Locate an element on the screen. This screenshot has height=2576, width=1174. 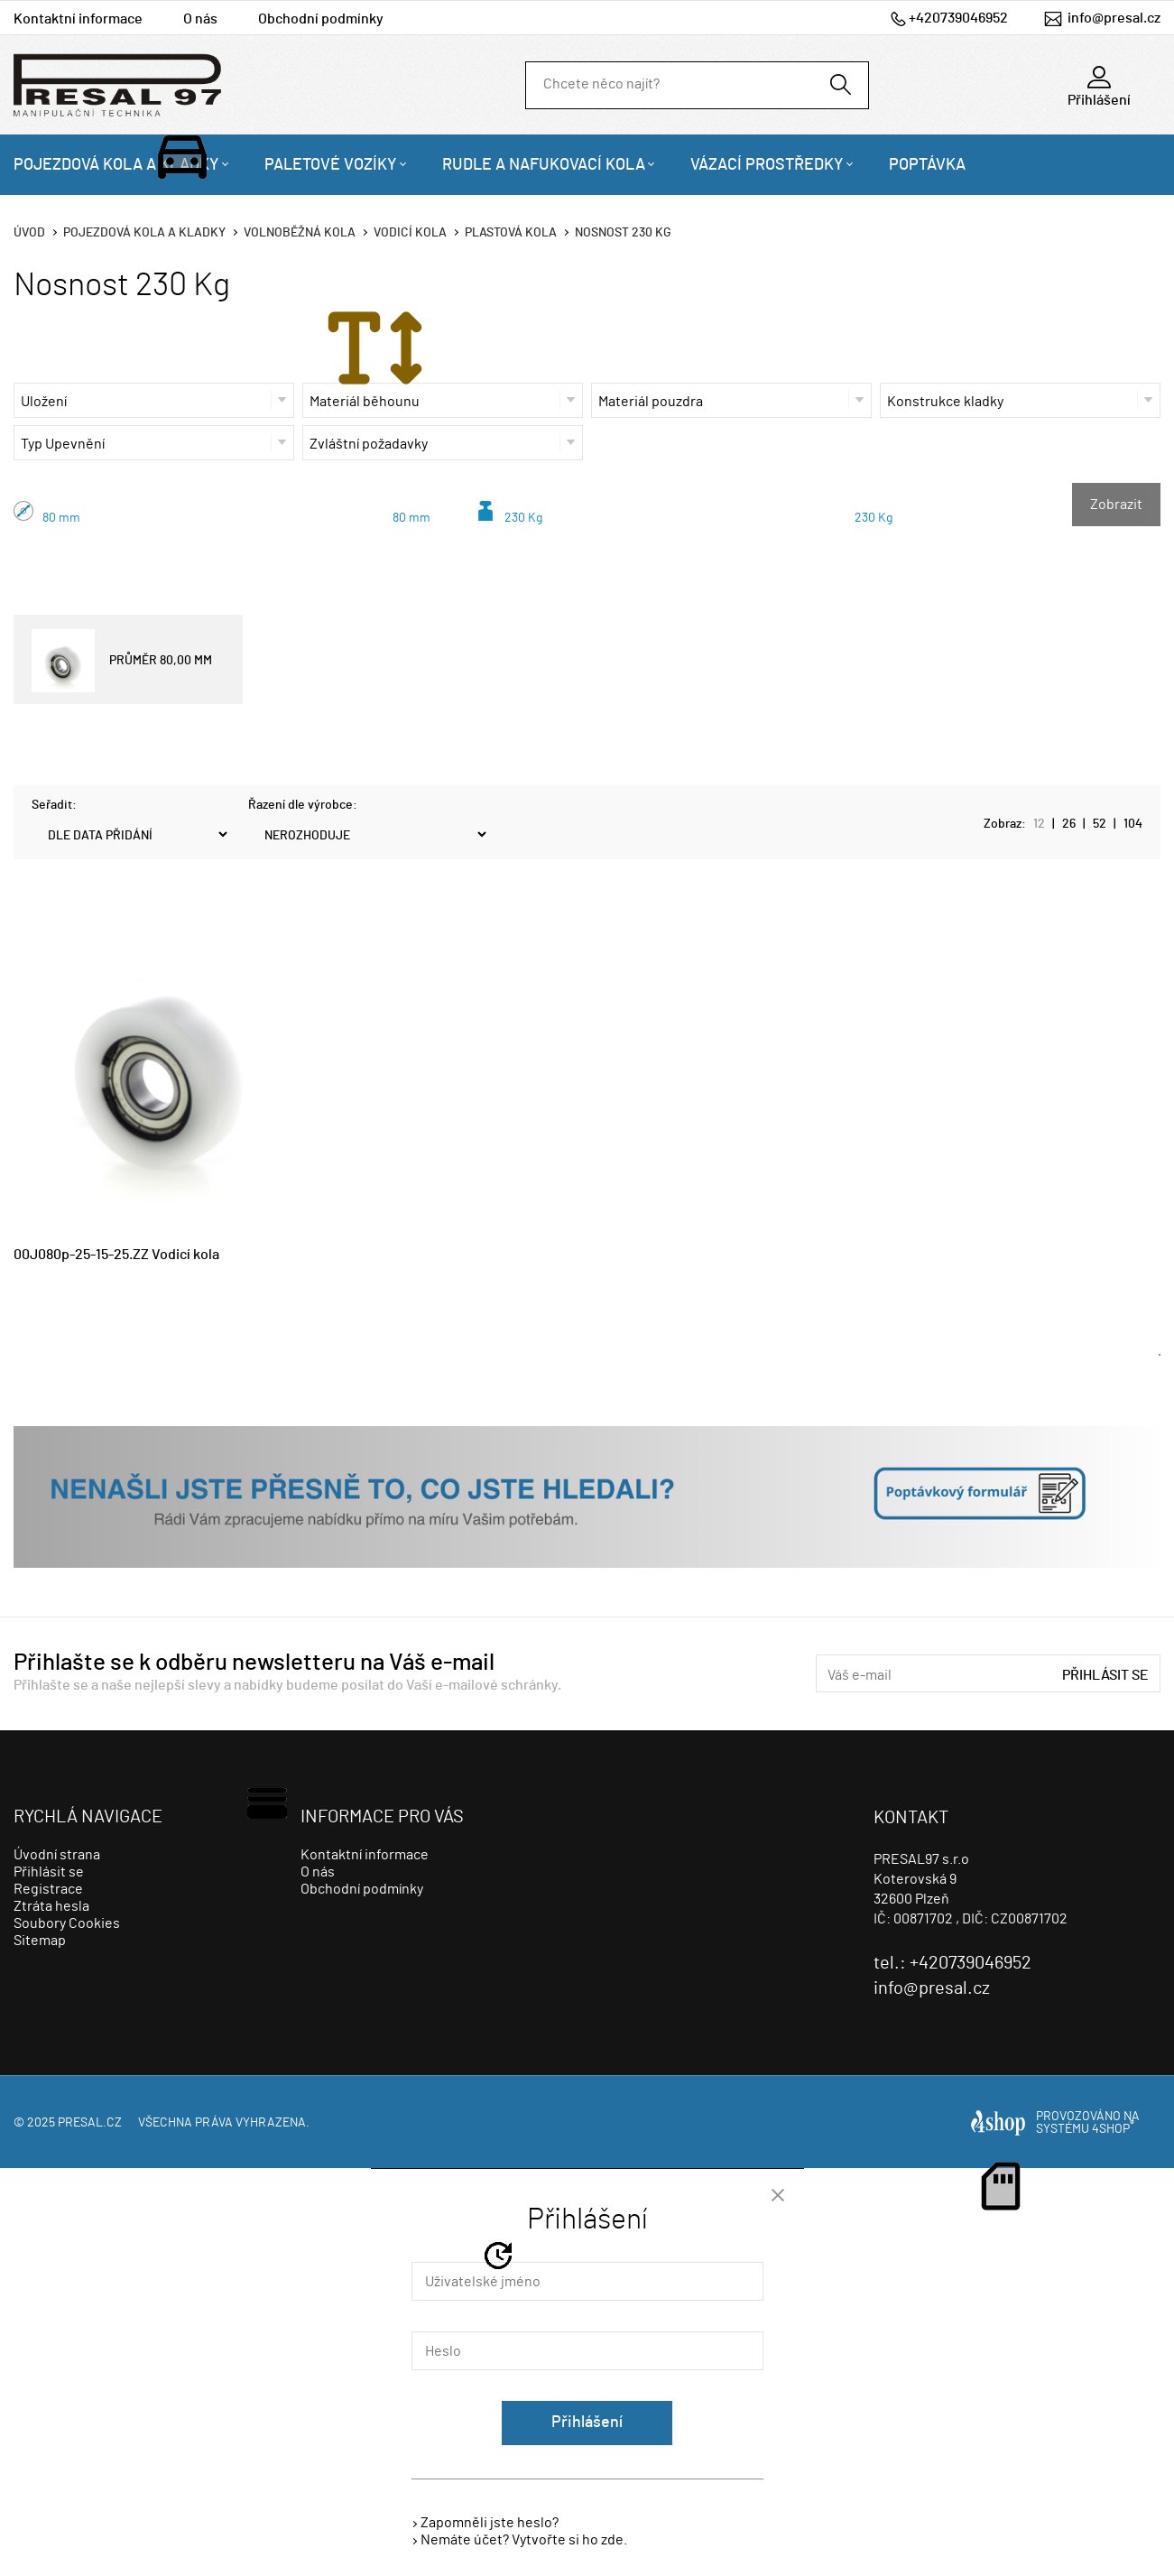
adjust text height or line spacing is located at coordinates (374, 347).